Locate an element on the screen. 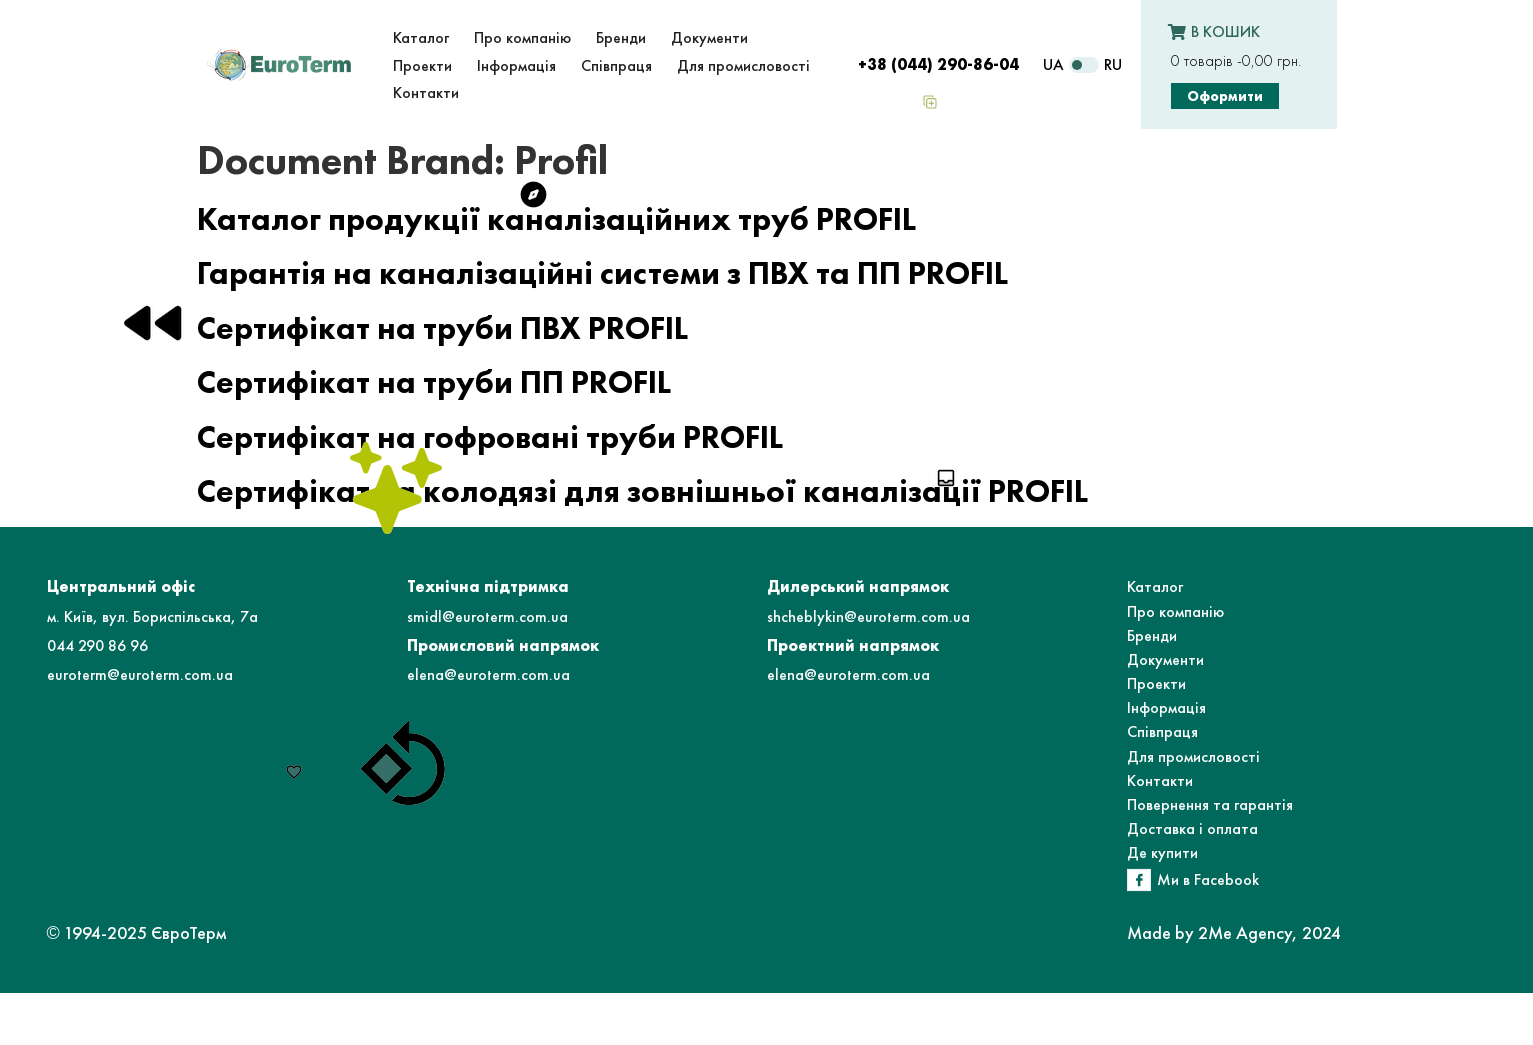 The height and width of the screenshot is (1045, 1533). rewind media content quickly is located at coordinates (154, 323).